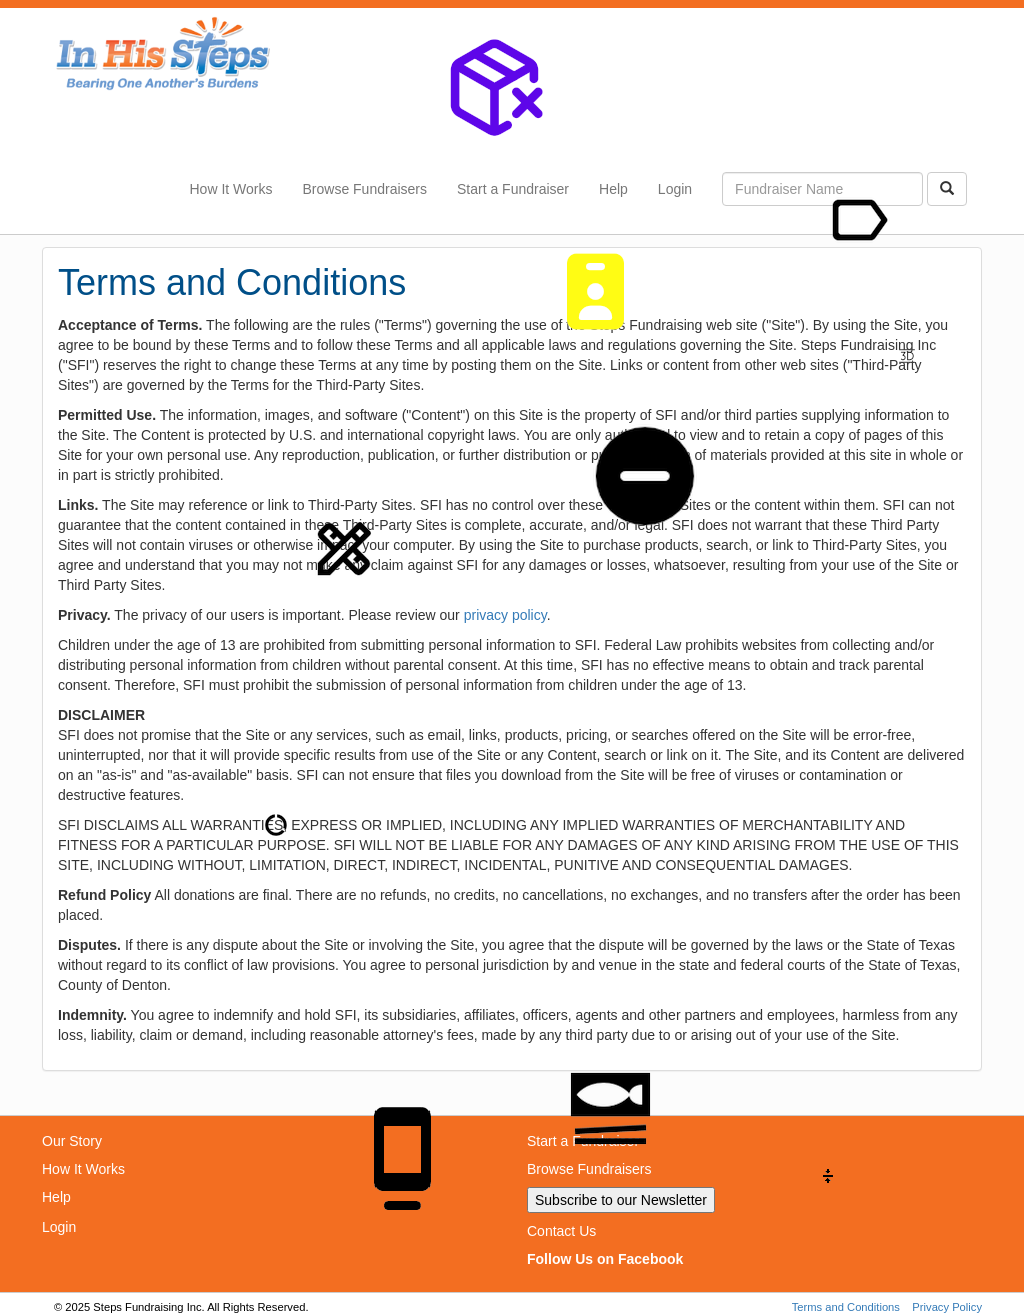 The image size is (1024, 1315). Describe the element at coordinates (907, 356) in the screenshot. I see `switch to 3D view mode` at that location.